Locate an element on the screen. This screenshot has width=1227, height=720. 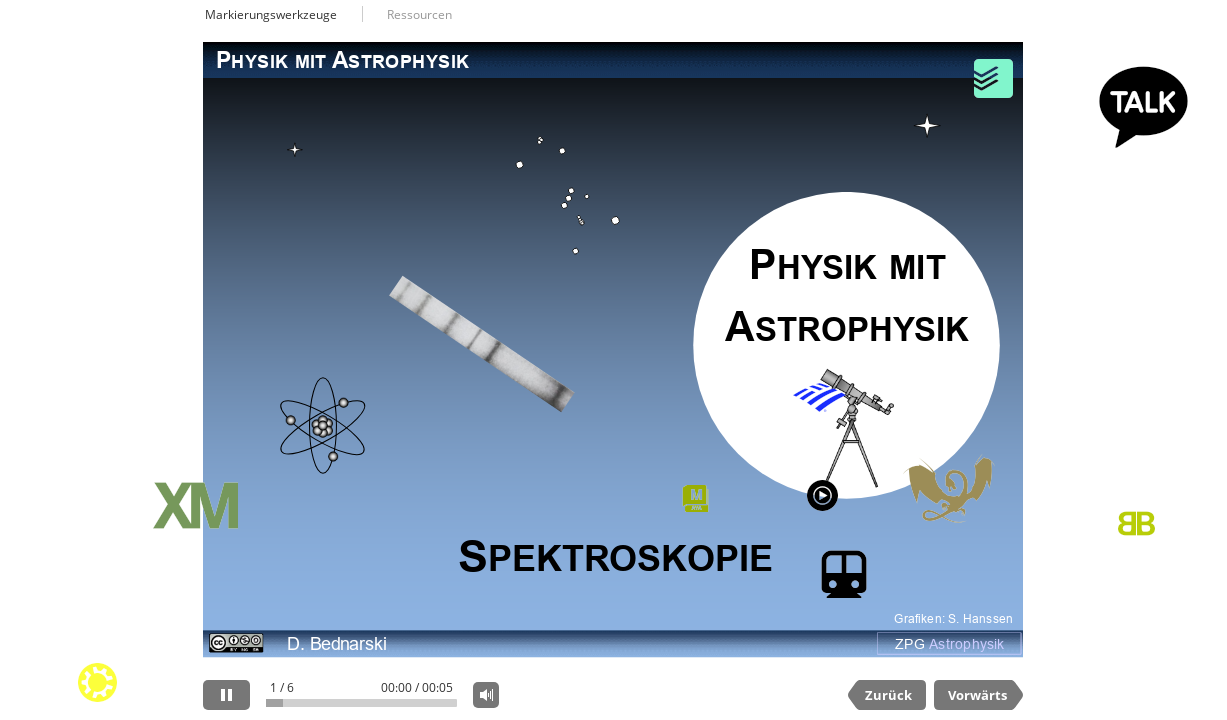
open Bank of America app is located at coordinates (819, 397).